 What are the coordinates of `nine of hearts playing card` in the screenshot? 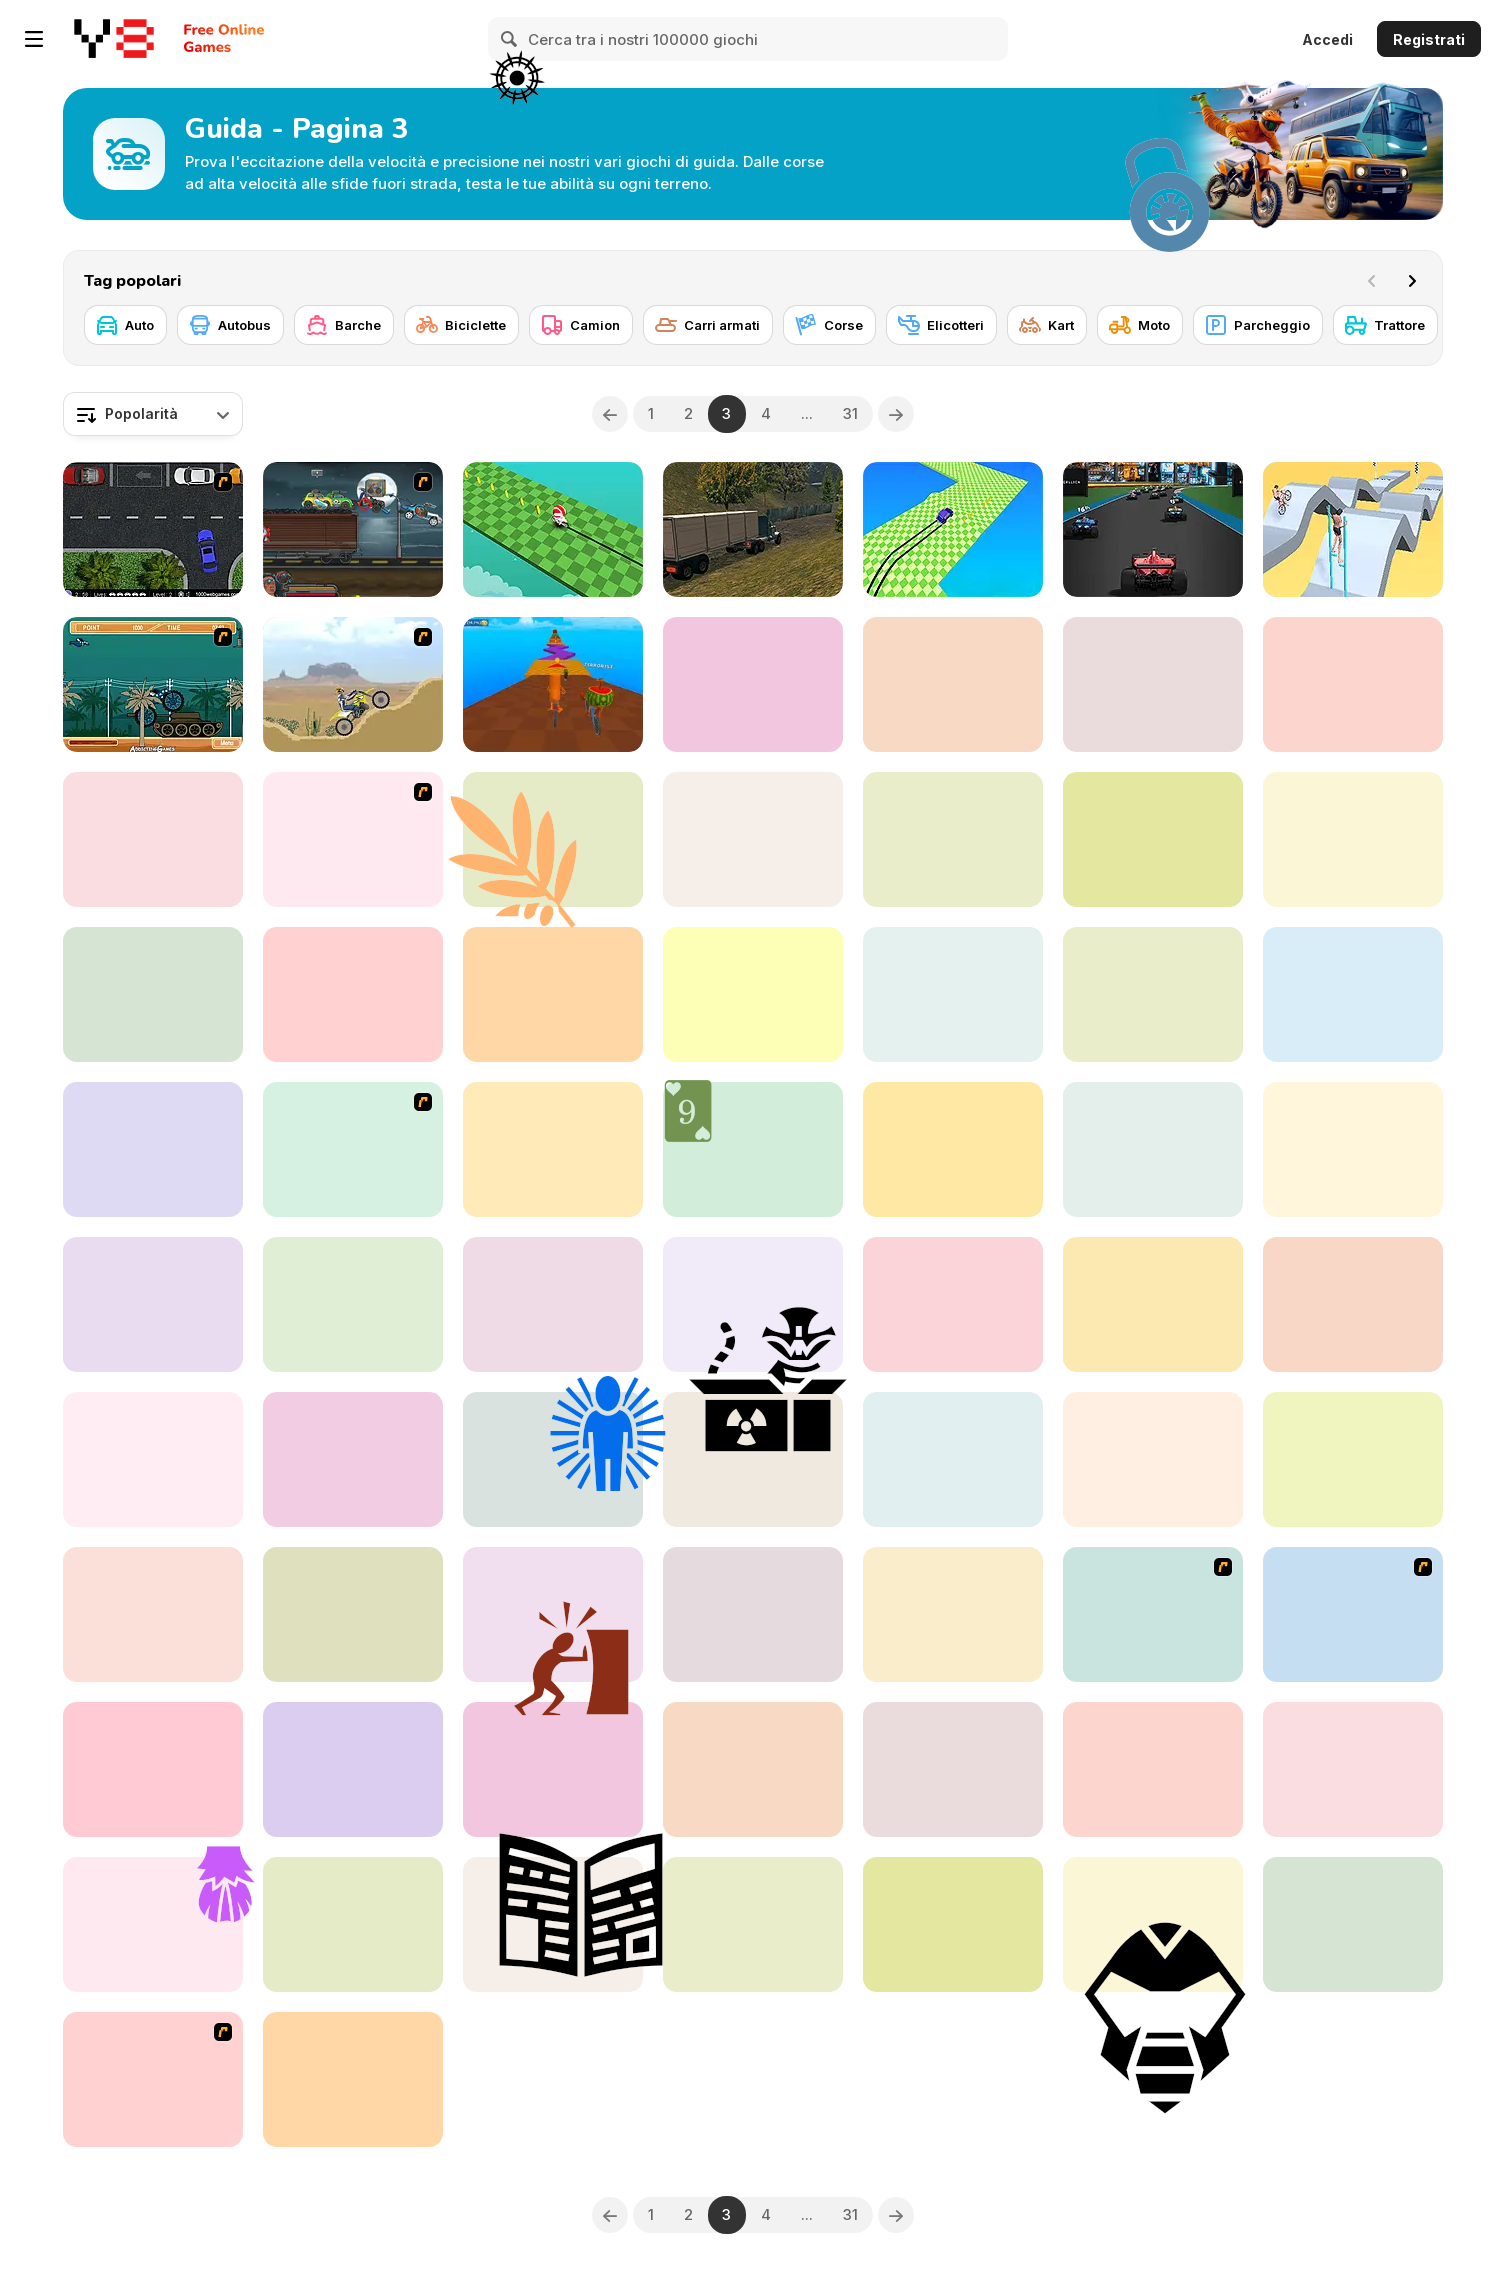 It's located at (688, 1111).